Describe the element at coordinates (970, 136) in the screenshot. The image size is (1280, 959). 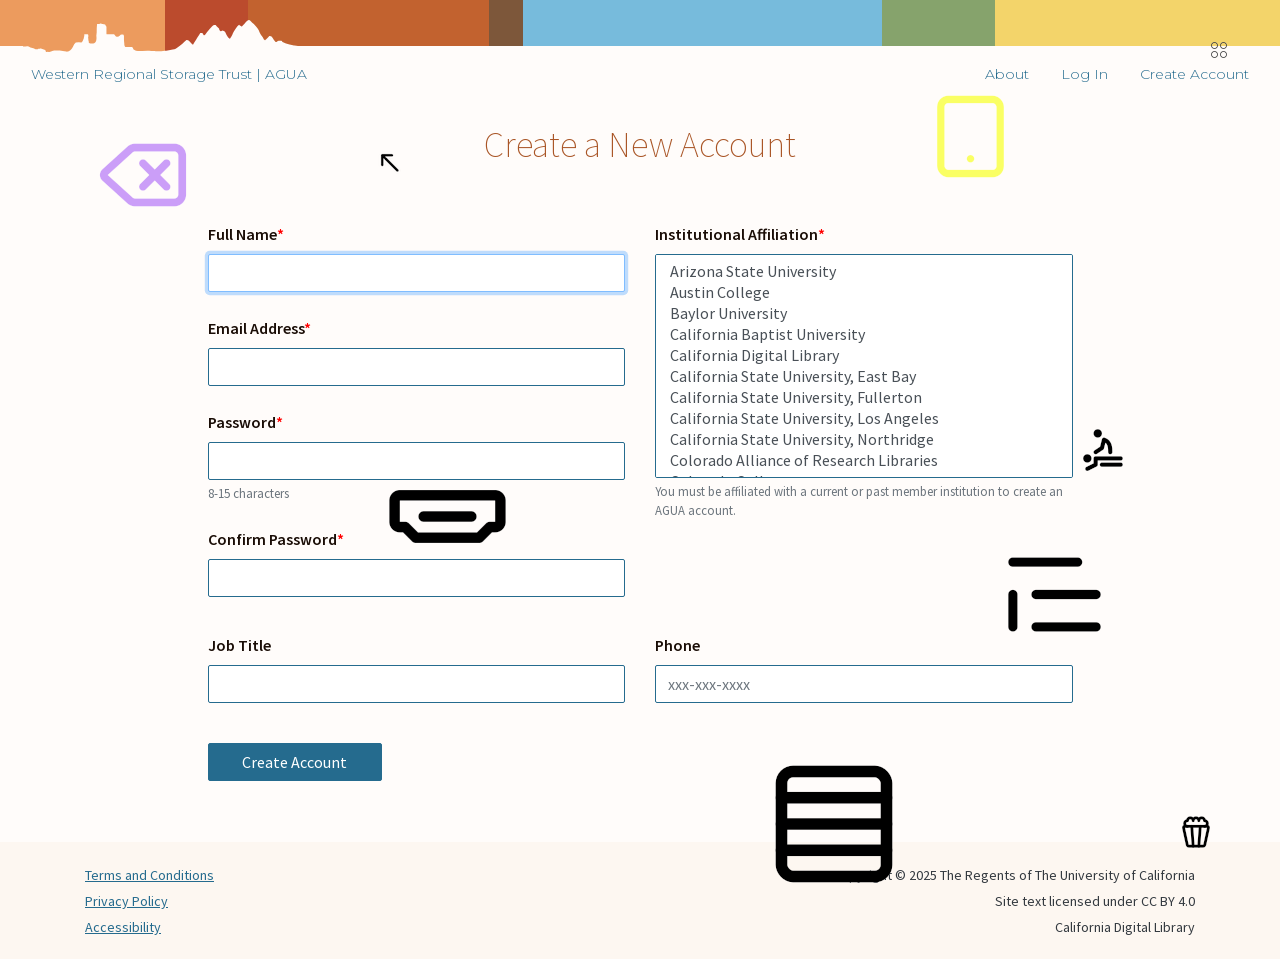
I see `switch to tablet view` at that location.